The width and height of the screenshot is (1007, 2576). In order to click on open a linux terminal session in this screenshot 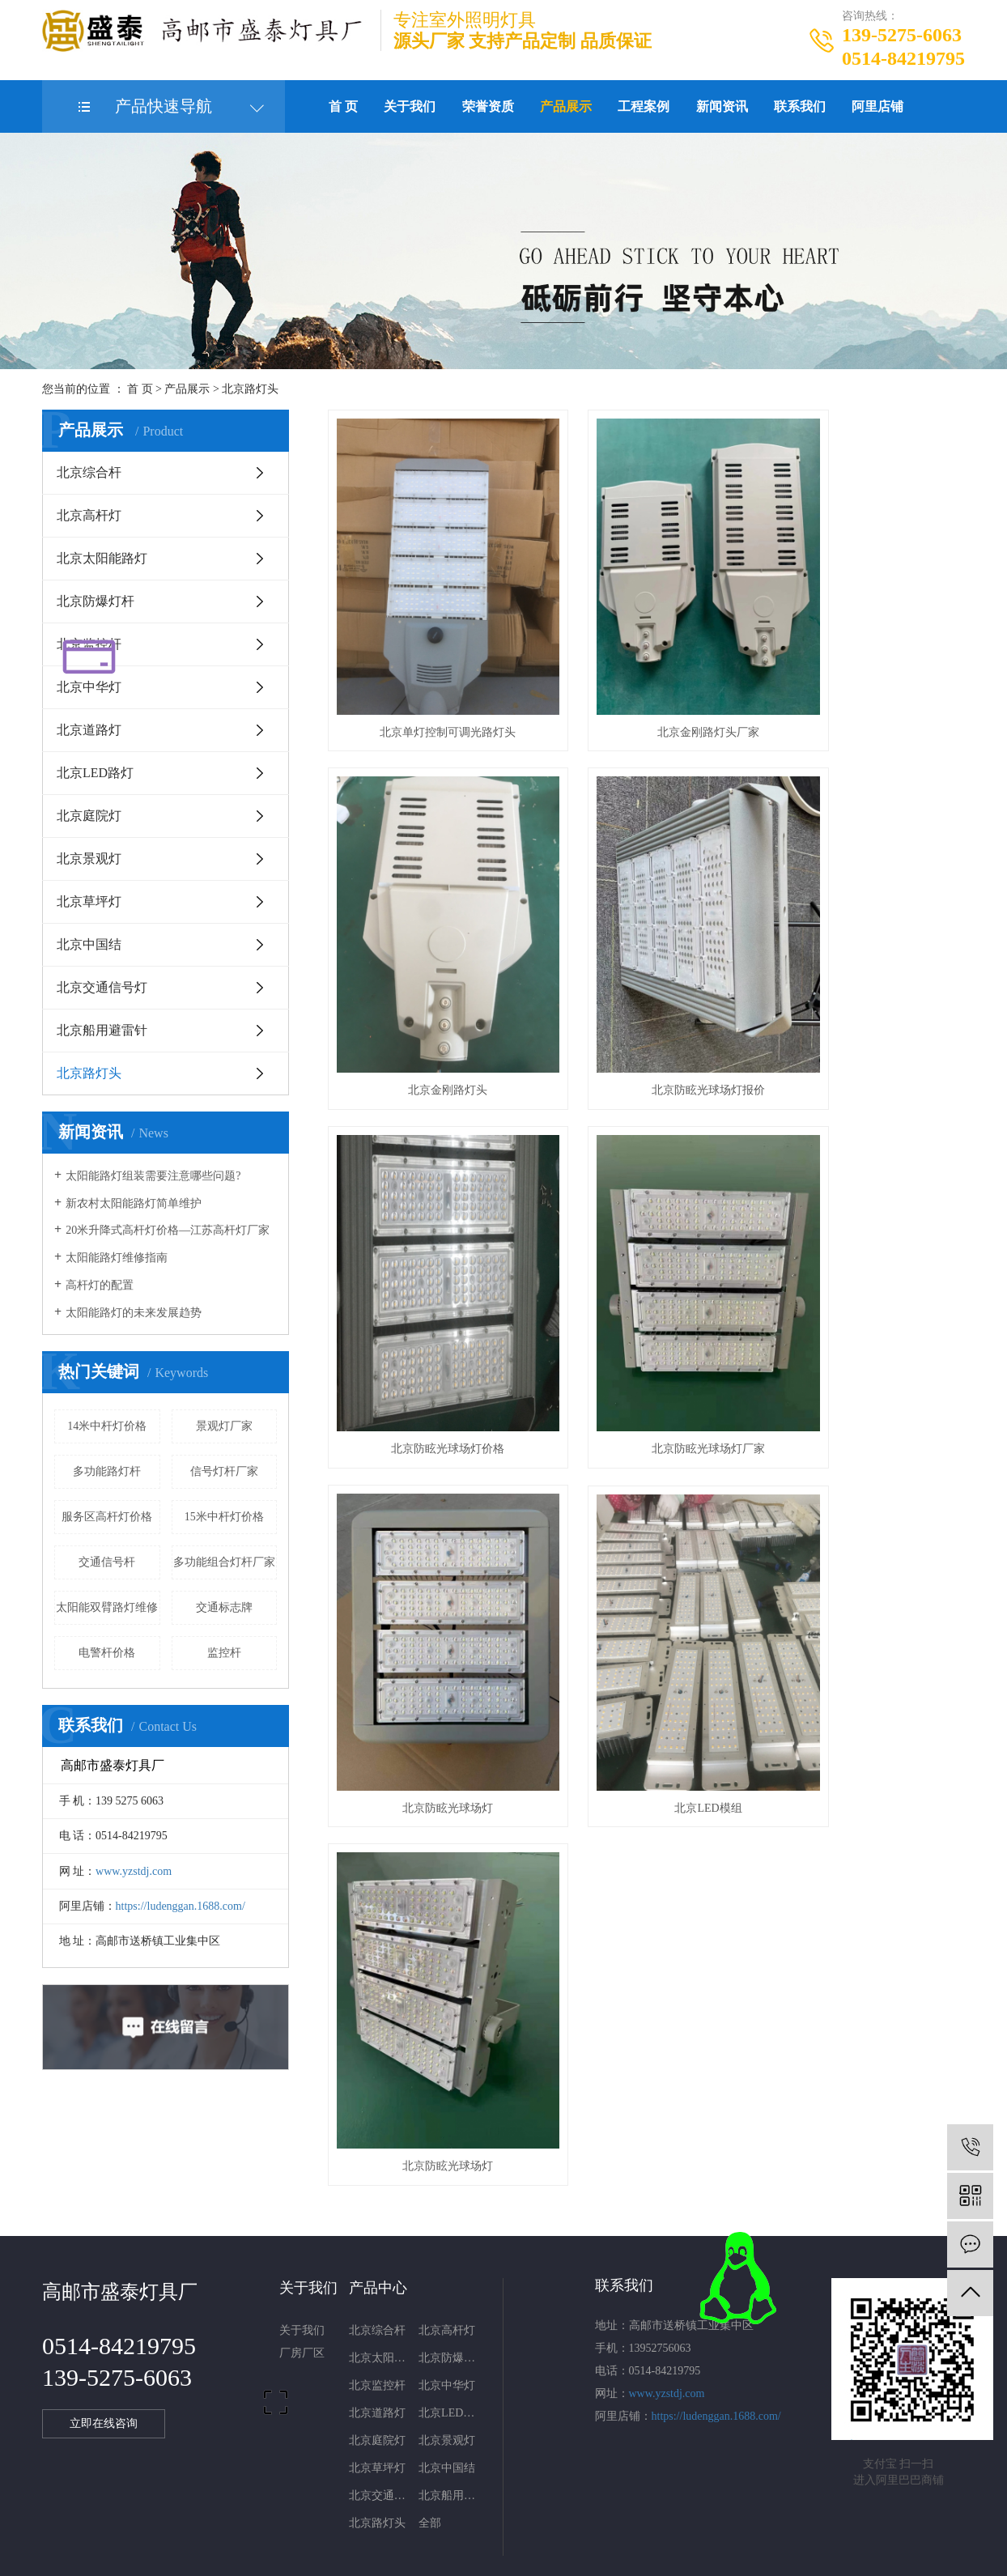, I will do `click(738, 2278)`.